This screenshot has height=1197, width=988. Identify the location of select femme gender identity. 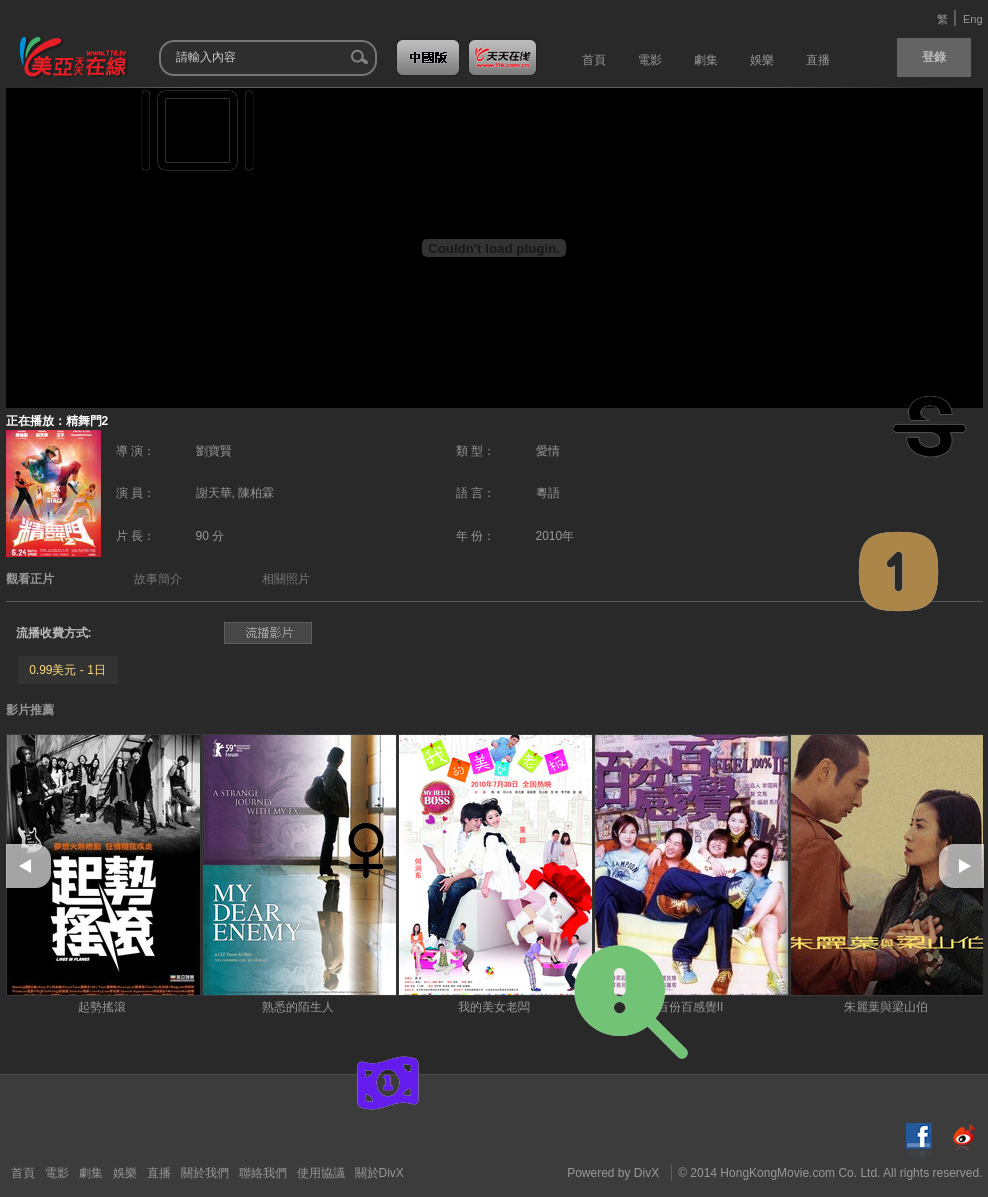
(366, 849).